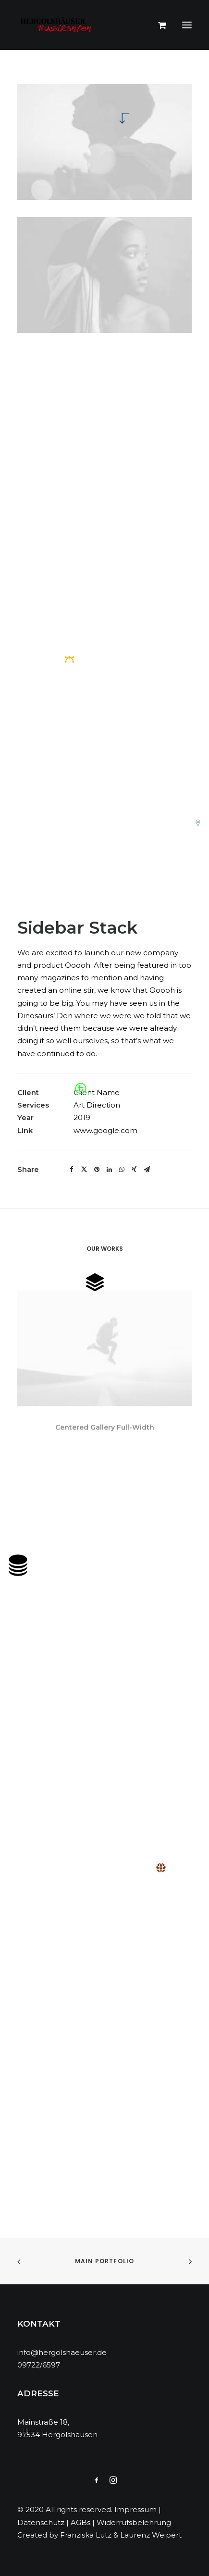 This screenshot has width=209, height=2576. Describe the element at coordinates (95, 1282) in the screenshot. I see `view layers or stacked content` at that location.